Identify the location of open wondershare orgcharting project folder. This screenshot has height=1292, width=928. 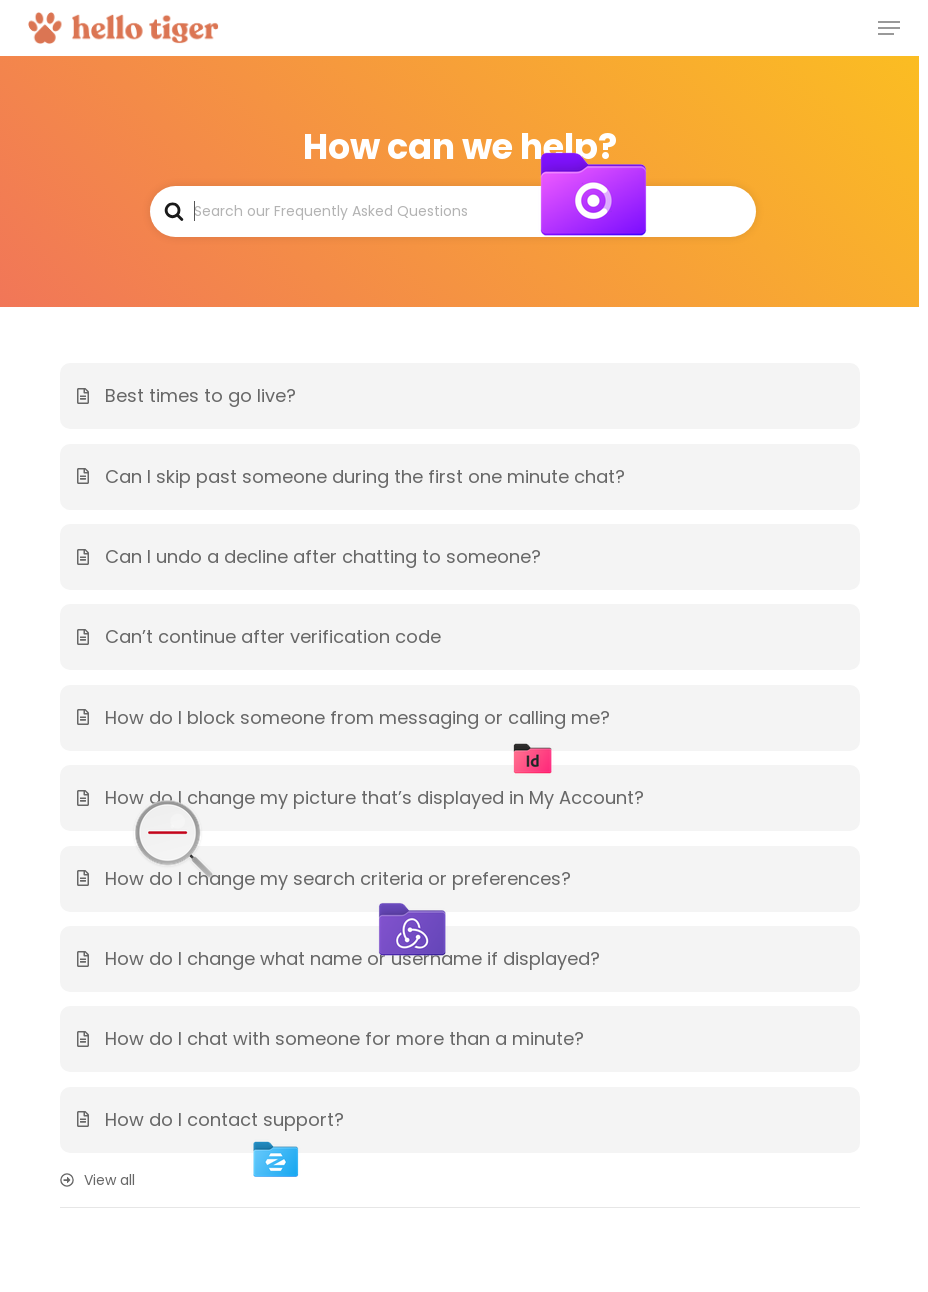
(593, 197).